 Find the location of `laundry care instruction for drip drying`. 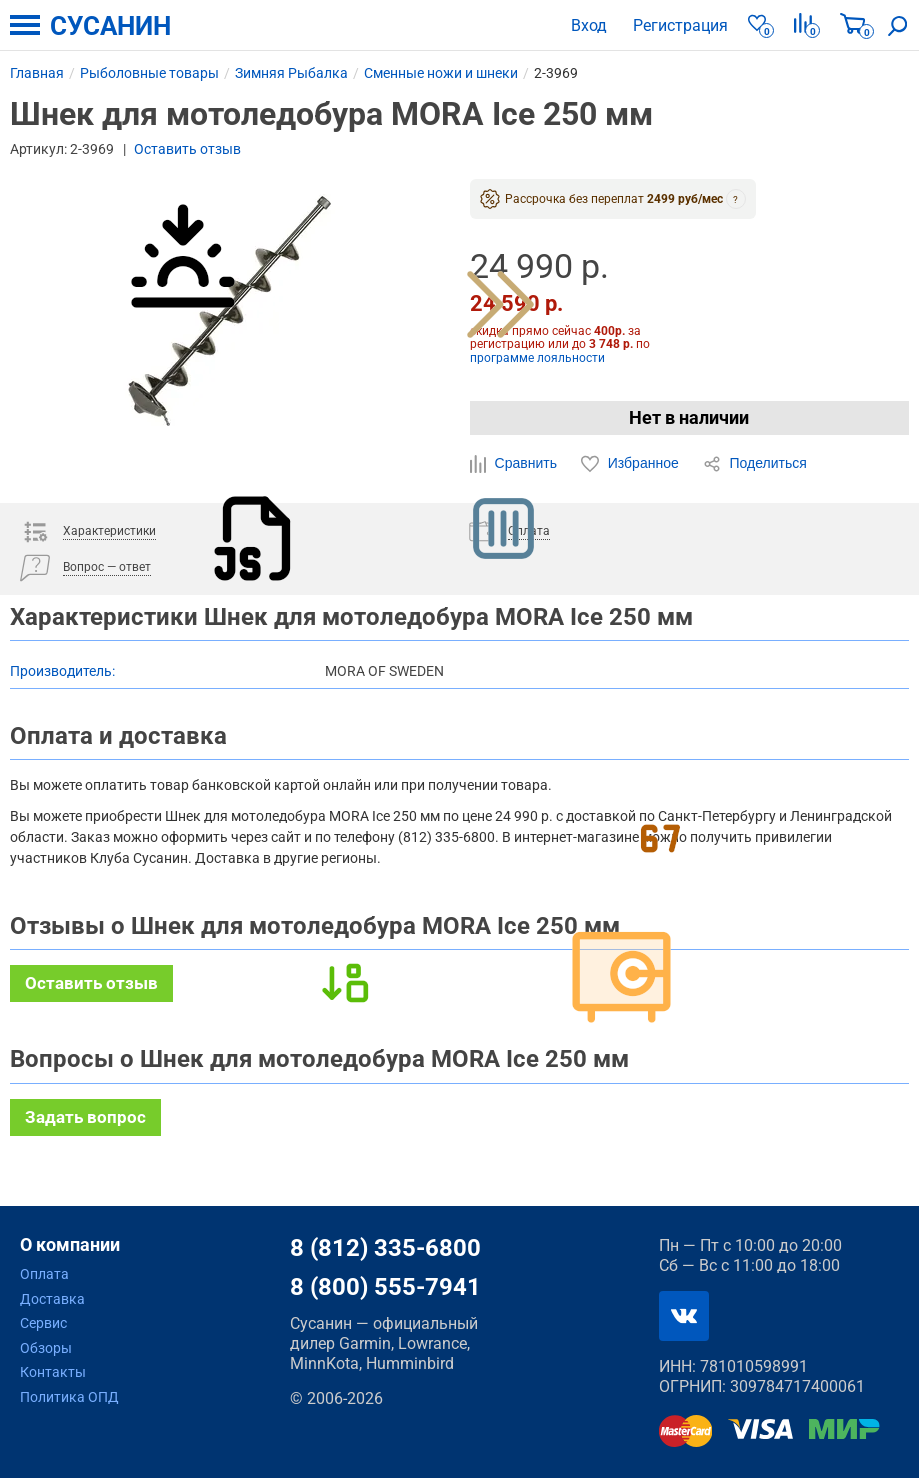

laundry care instruction for drip drying is located at coordinates (503, 528).